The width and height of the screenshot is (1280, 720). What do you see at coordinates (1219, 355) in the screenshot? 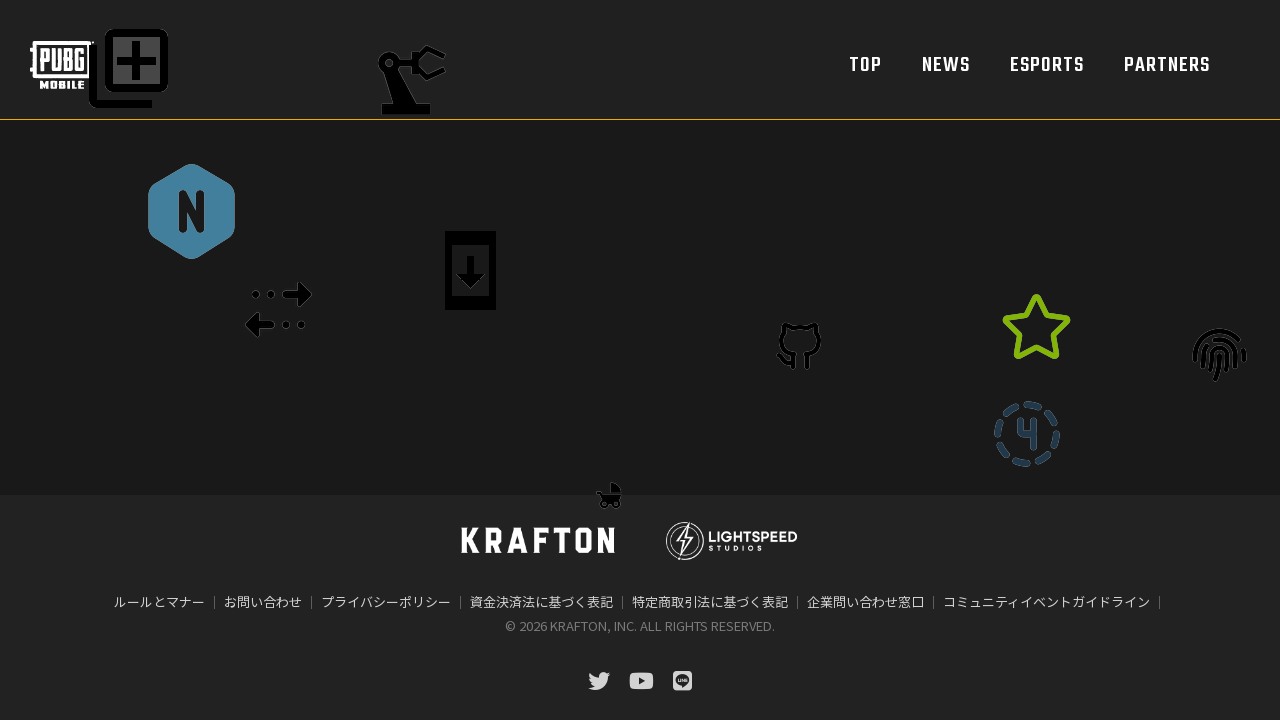
I see `authenticate with biometric fingerprint` at bounding box center [1219, 355].